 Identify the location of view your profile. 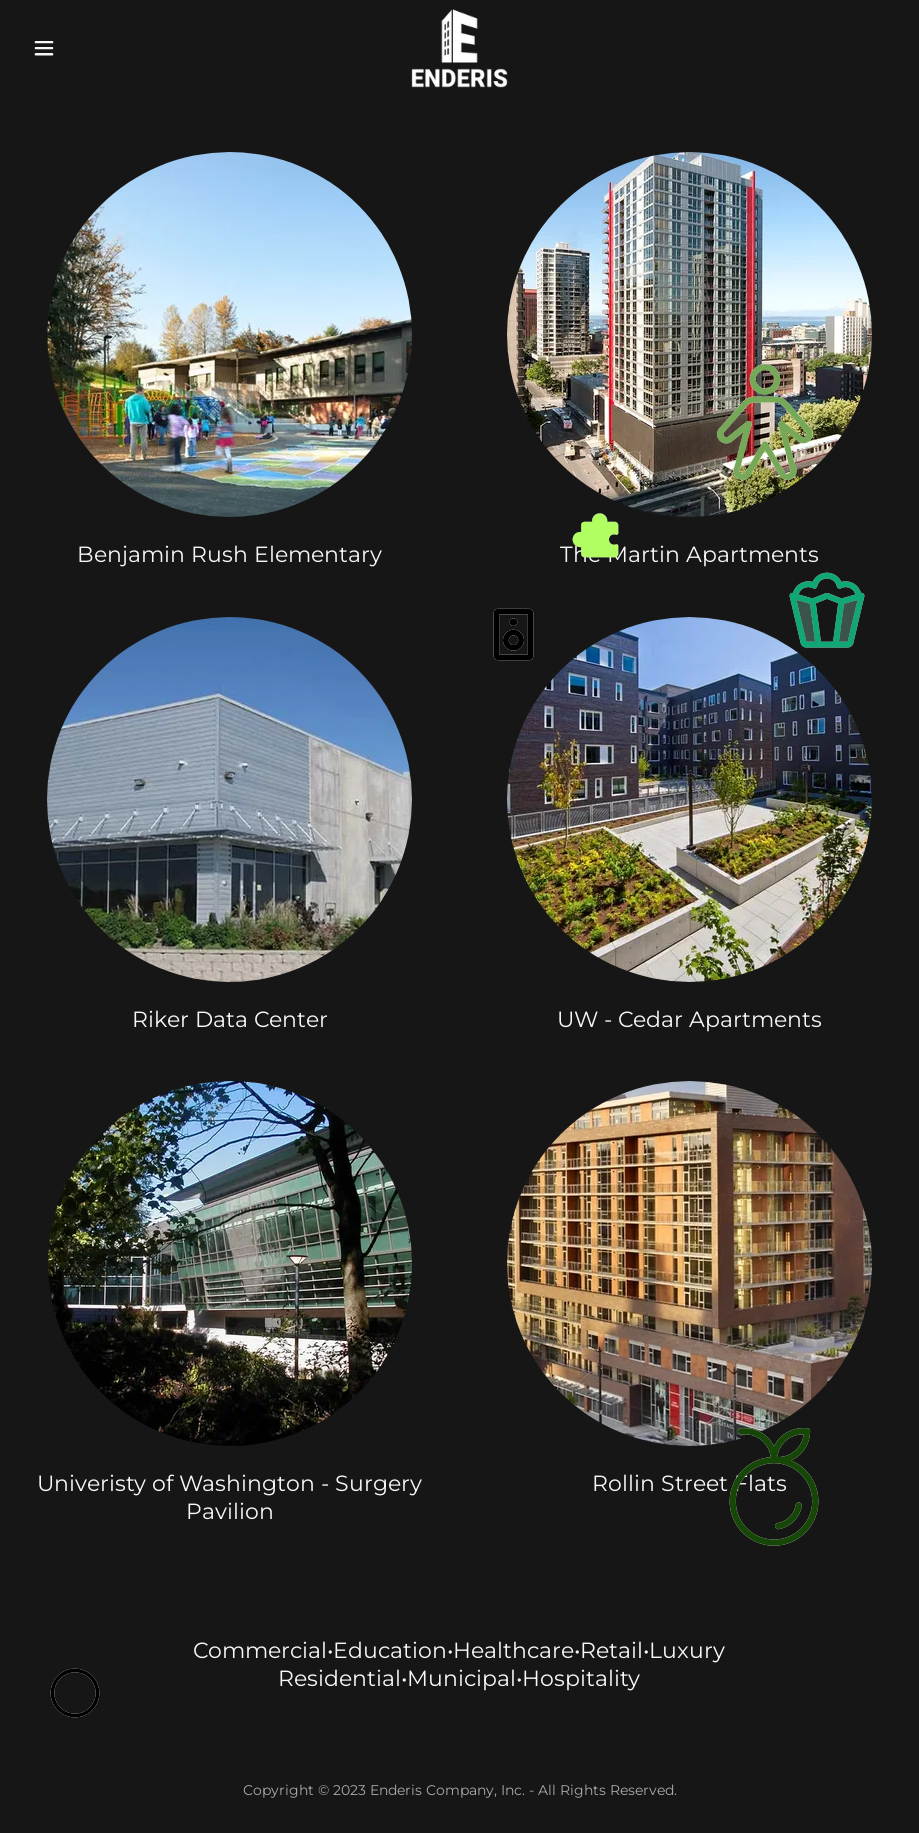
(765, 424).